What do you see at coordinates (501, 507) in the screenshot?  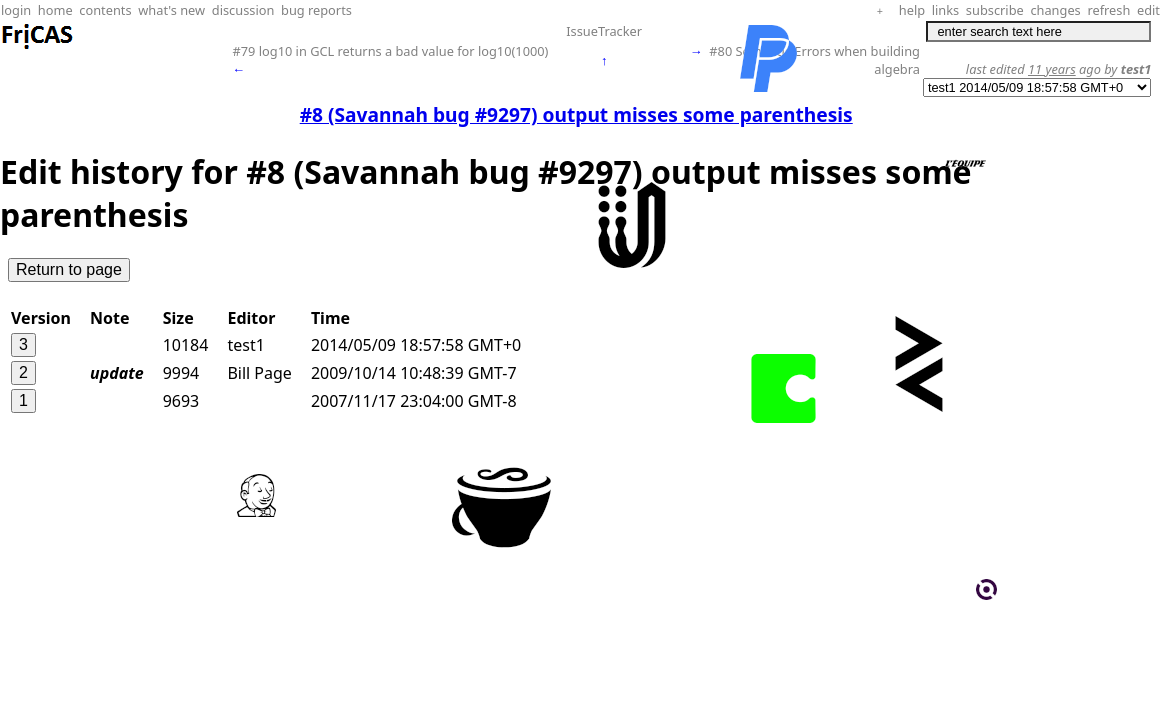 I see `indicates coffeescript programming language` at bounding box center [501, 507].